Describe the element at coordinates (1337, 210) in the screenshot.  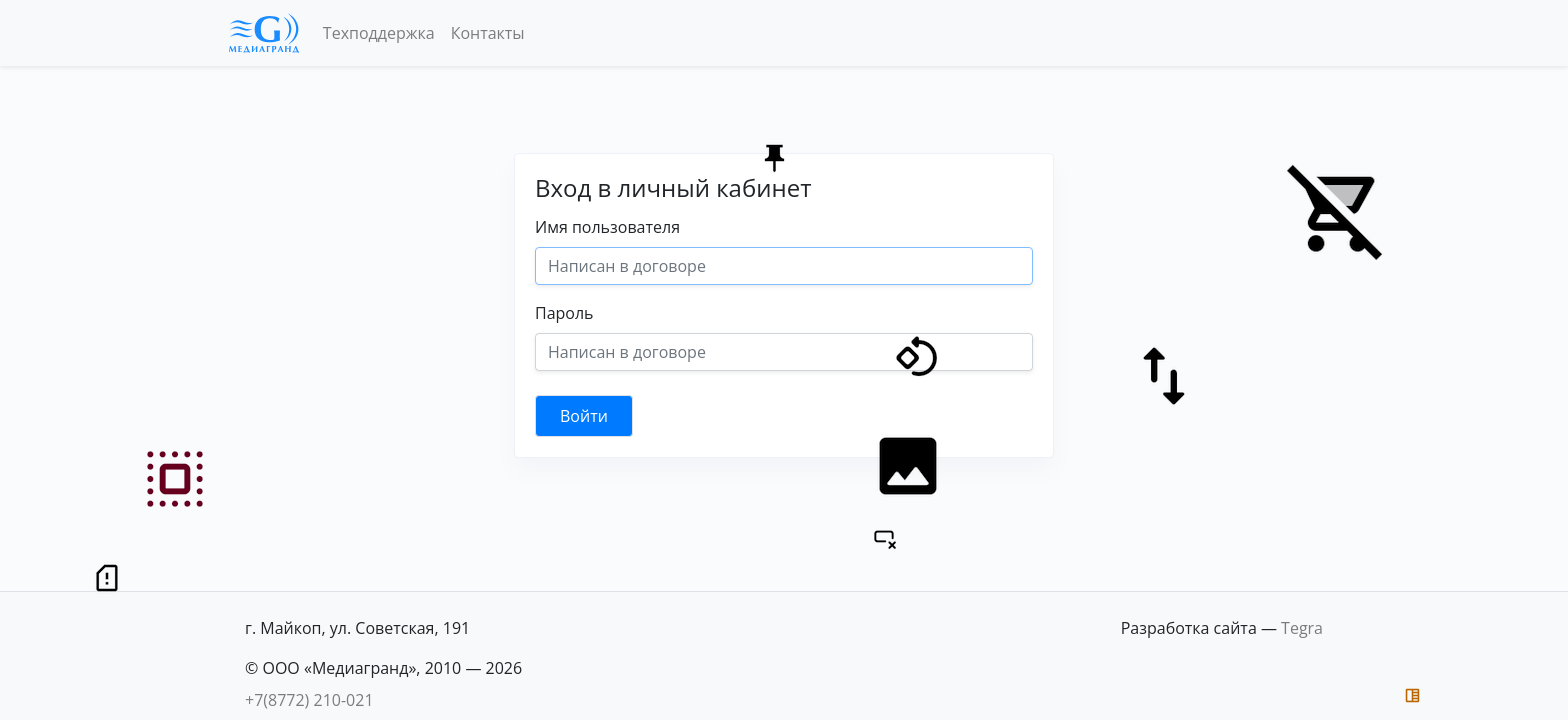
I see `remove item from shopping cart` at that location.